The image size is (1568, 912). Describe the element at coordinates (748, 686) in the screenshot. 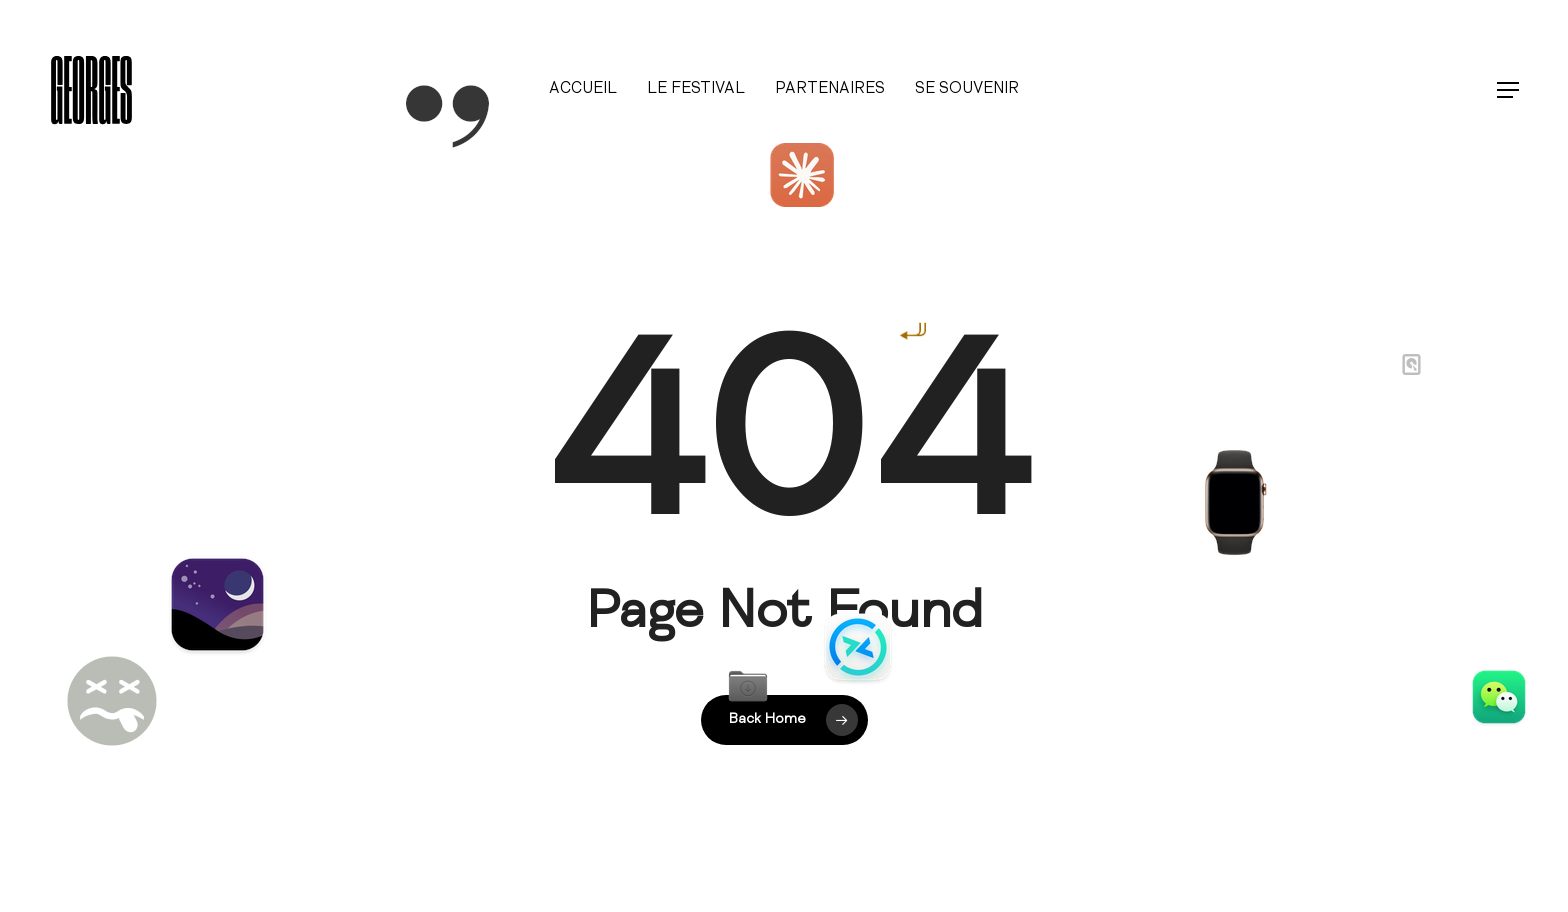

I see `access your downloads folder` at that location.